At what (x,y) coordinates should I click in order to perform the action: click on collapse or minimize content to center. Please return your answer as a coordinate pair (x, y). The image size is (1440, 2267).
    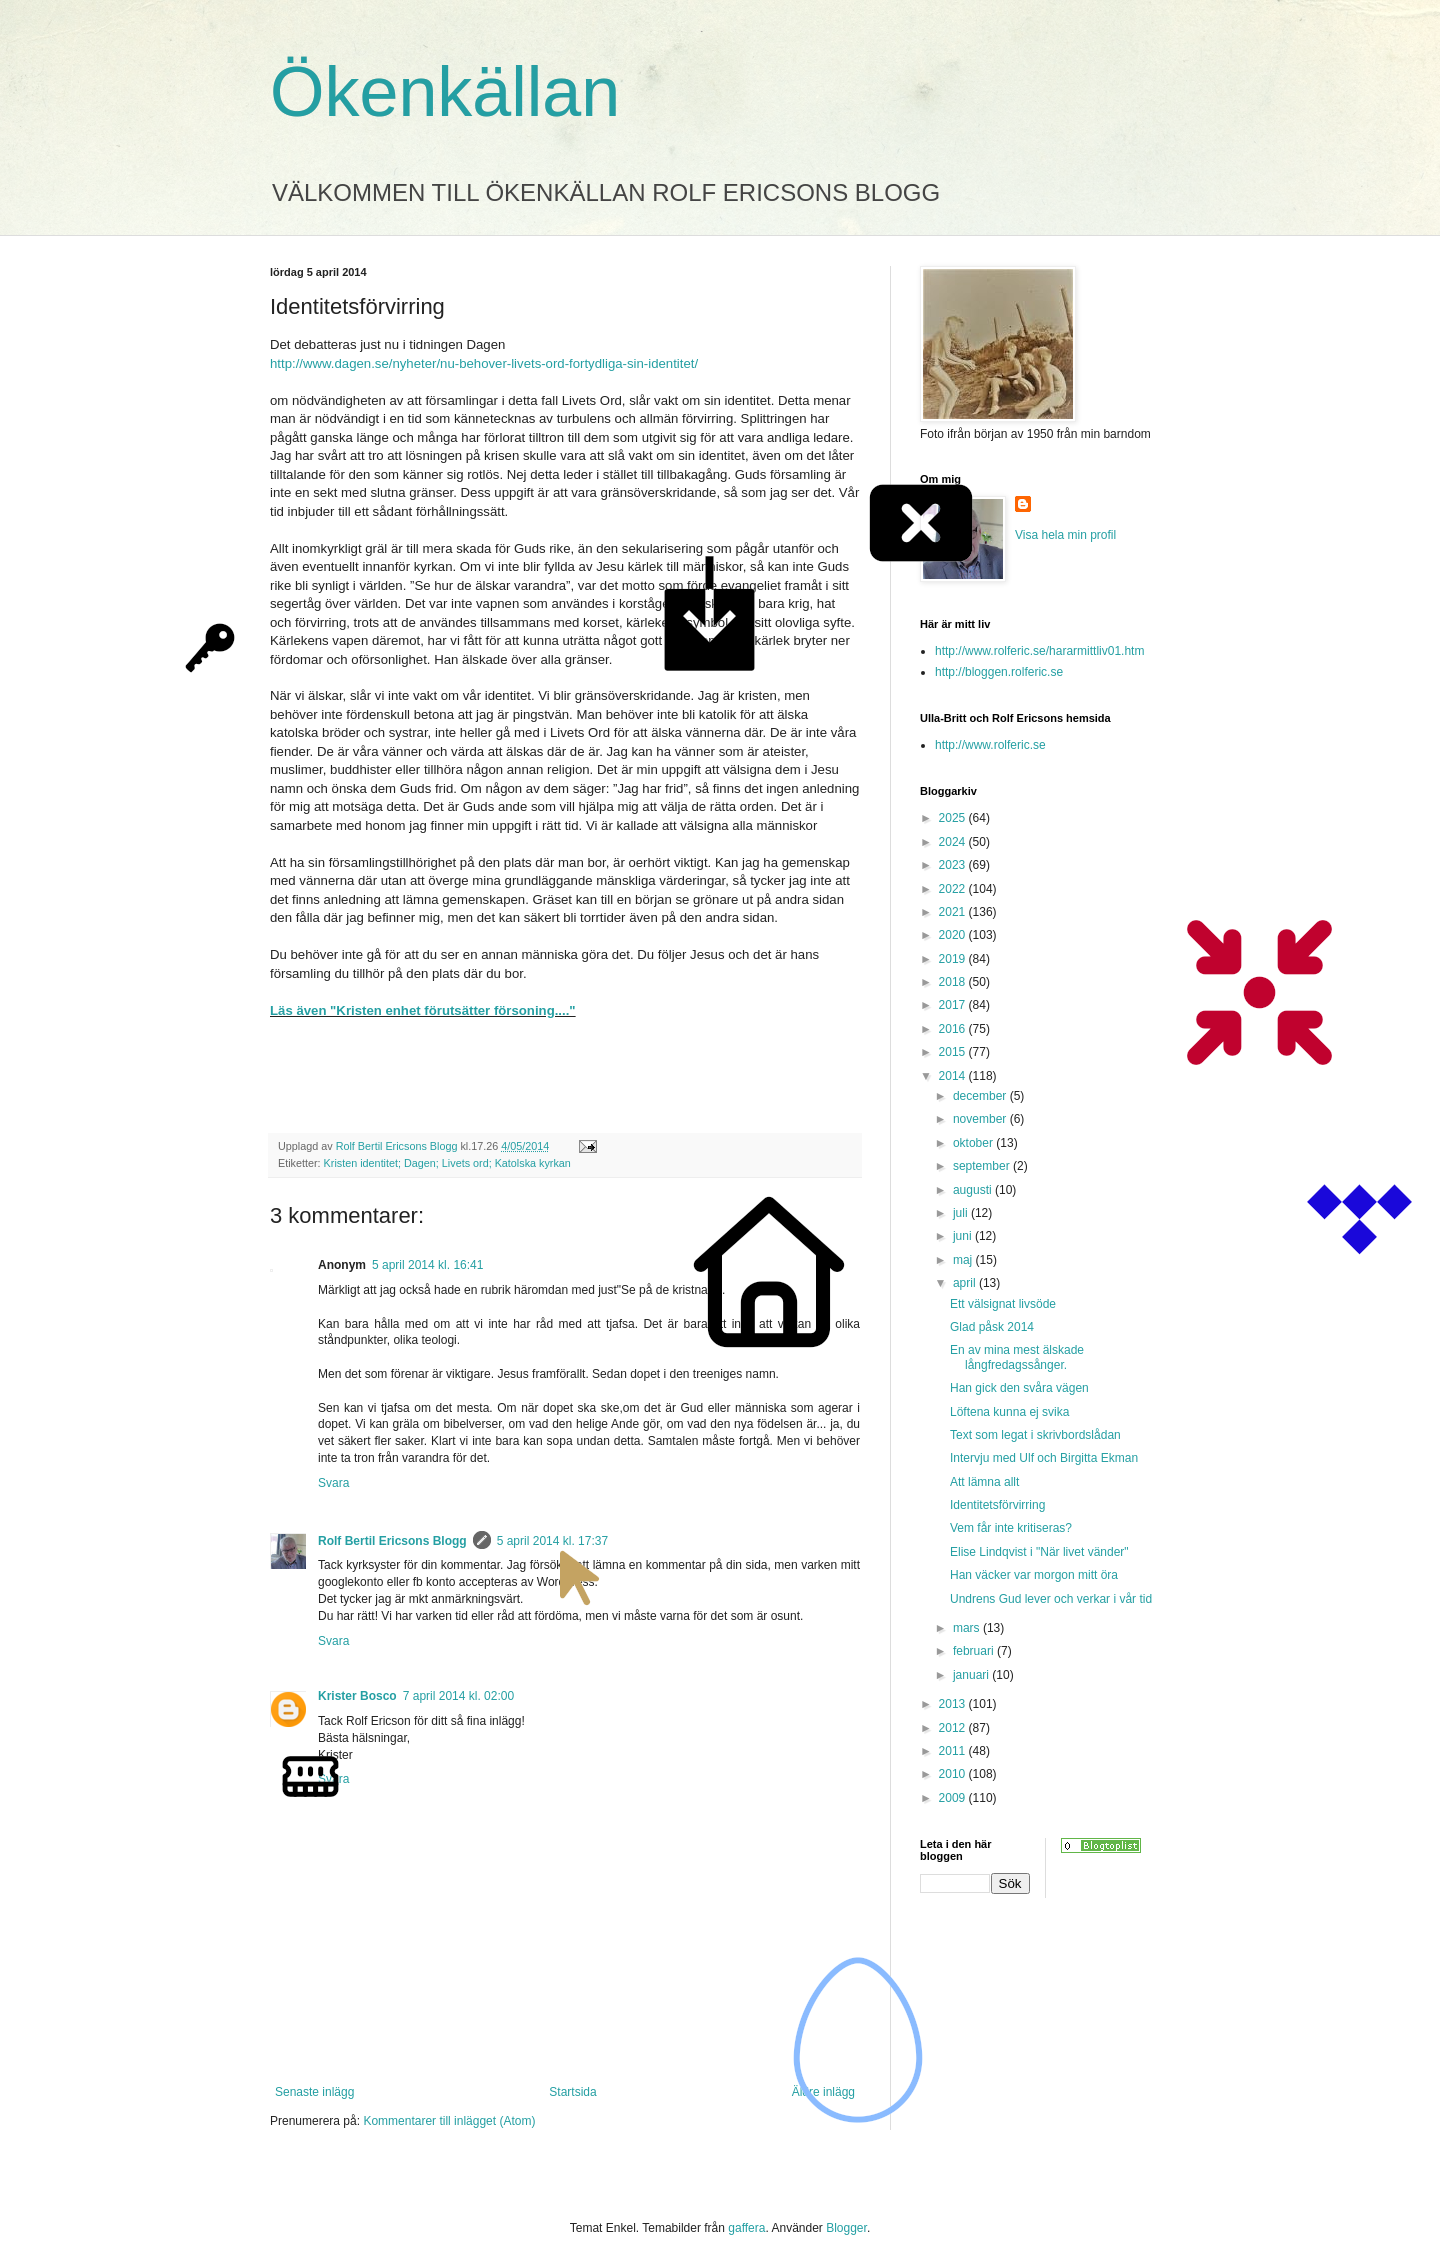
    Looking at the image, I should click on (1259, 992).